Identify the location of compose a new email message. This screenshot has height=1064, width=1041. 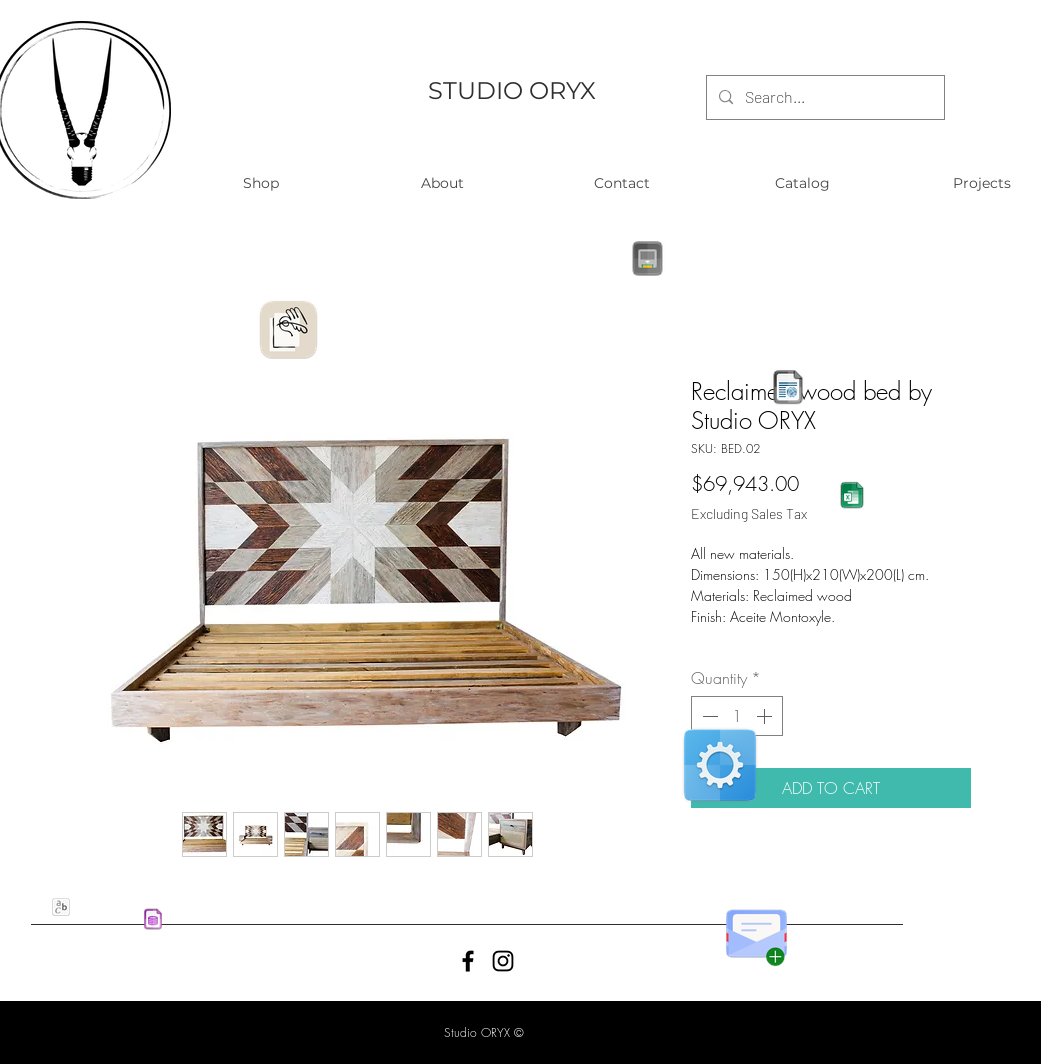
(756, 933).